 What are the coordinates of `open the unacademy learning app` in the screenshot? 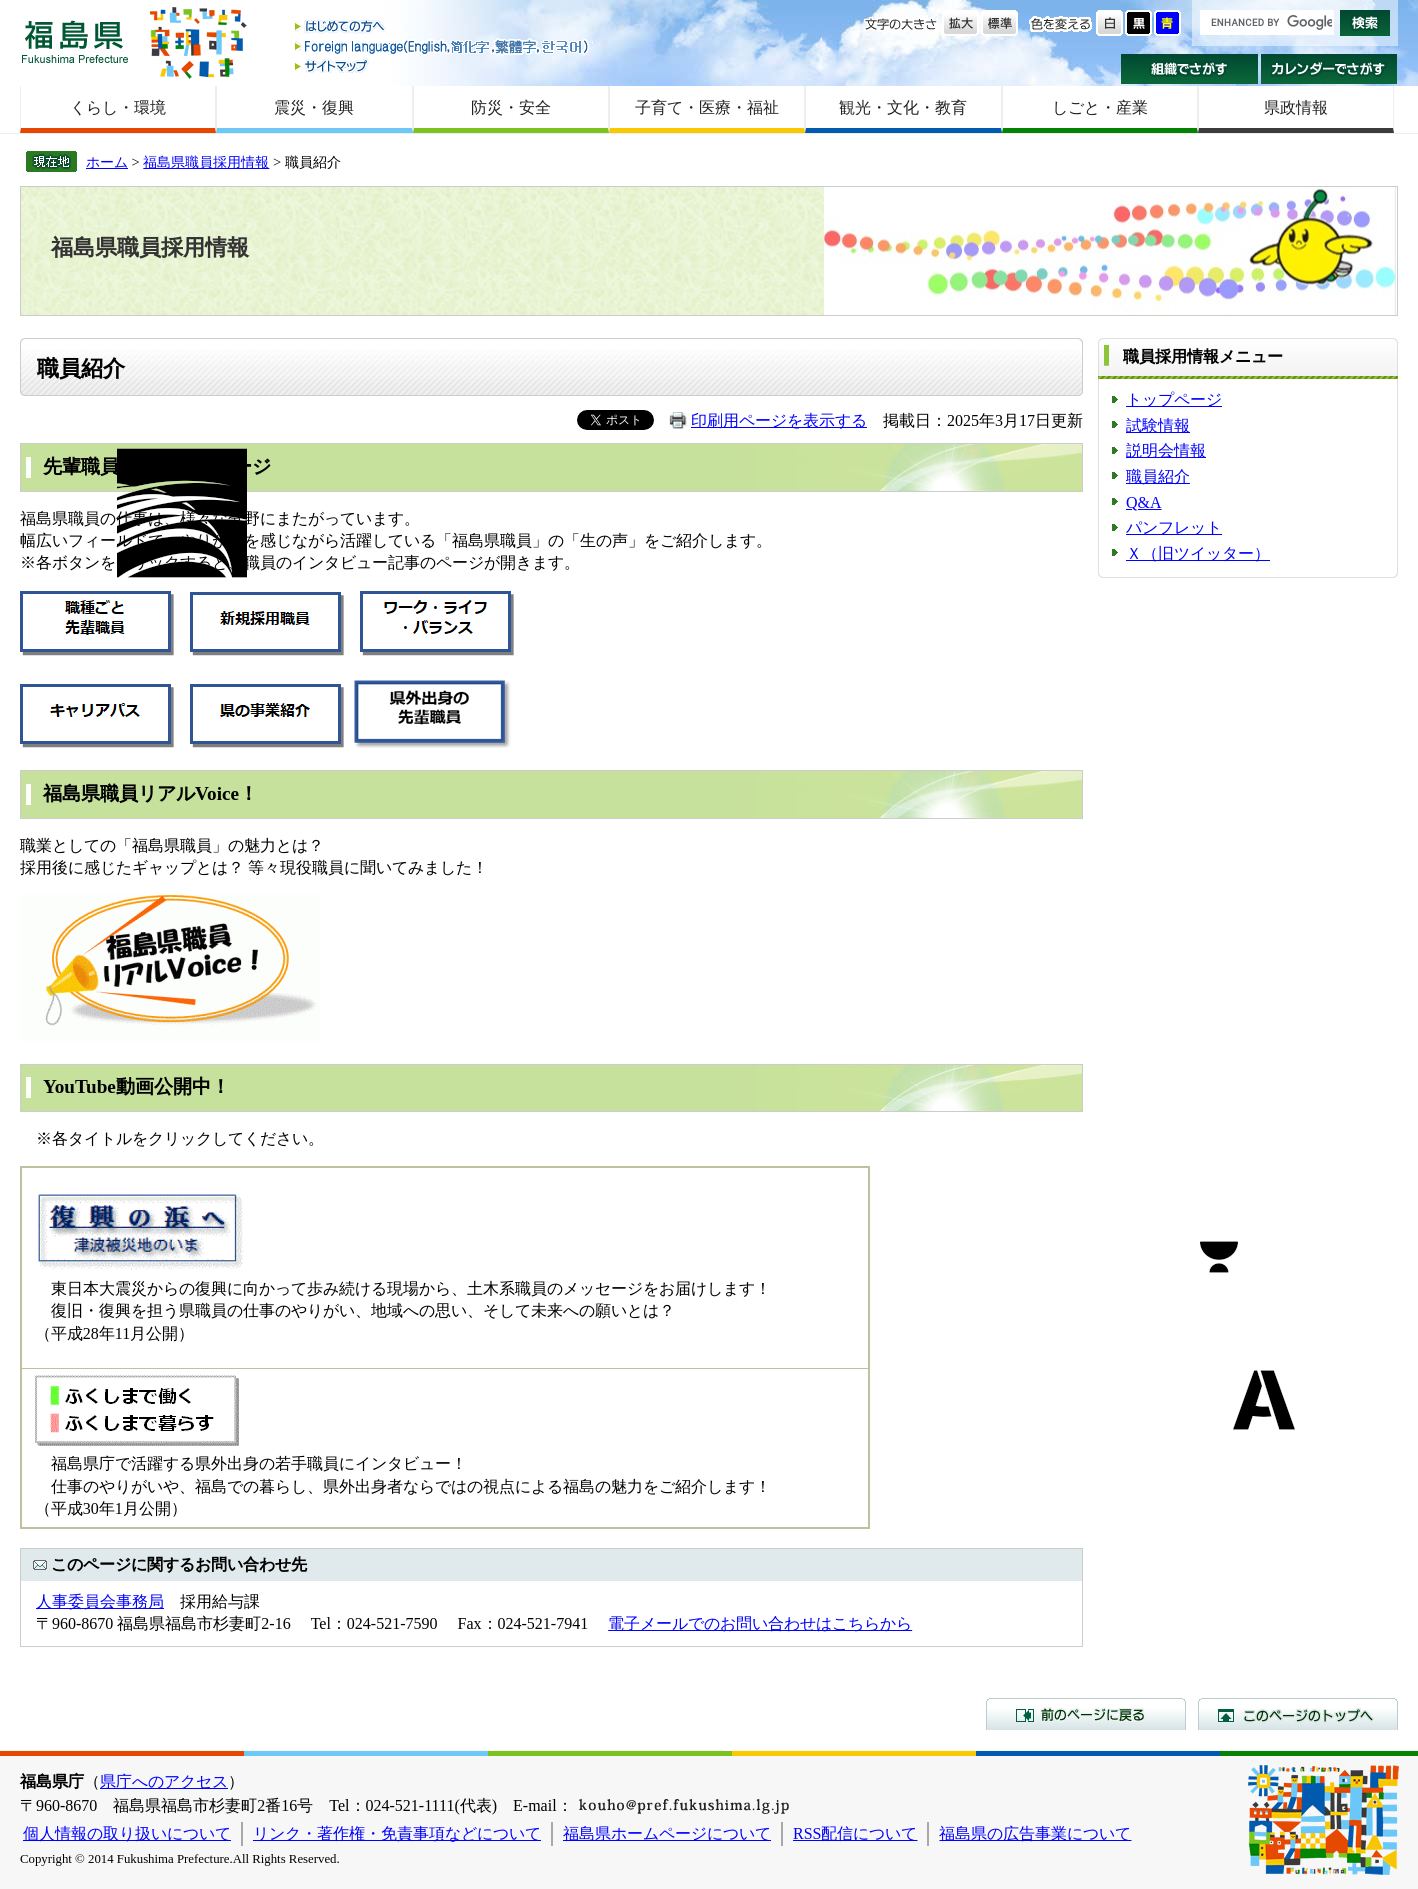 It's located at (1219, 1257).